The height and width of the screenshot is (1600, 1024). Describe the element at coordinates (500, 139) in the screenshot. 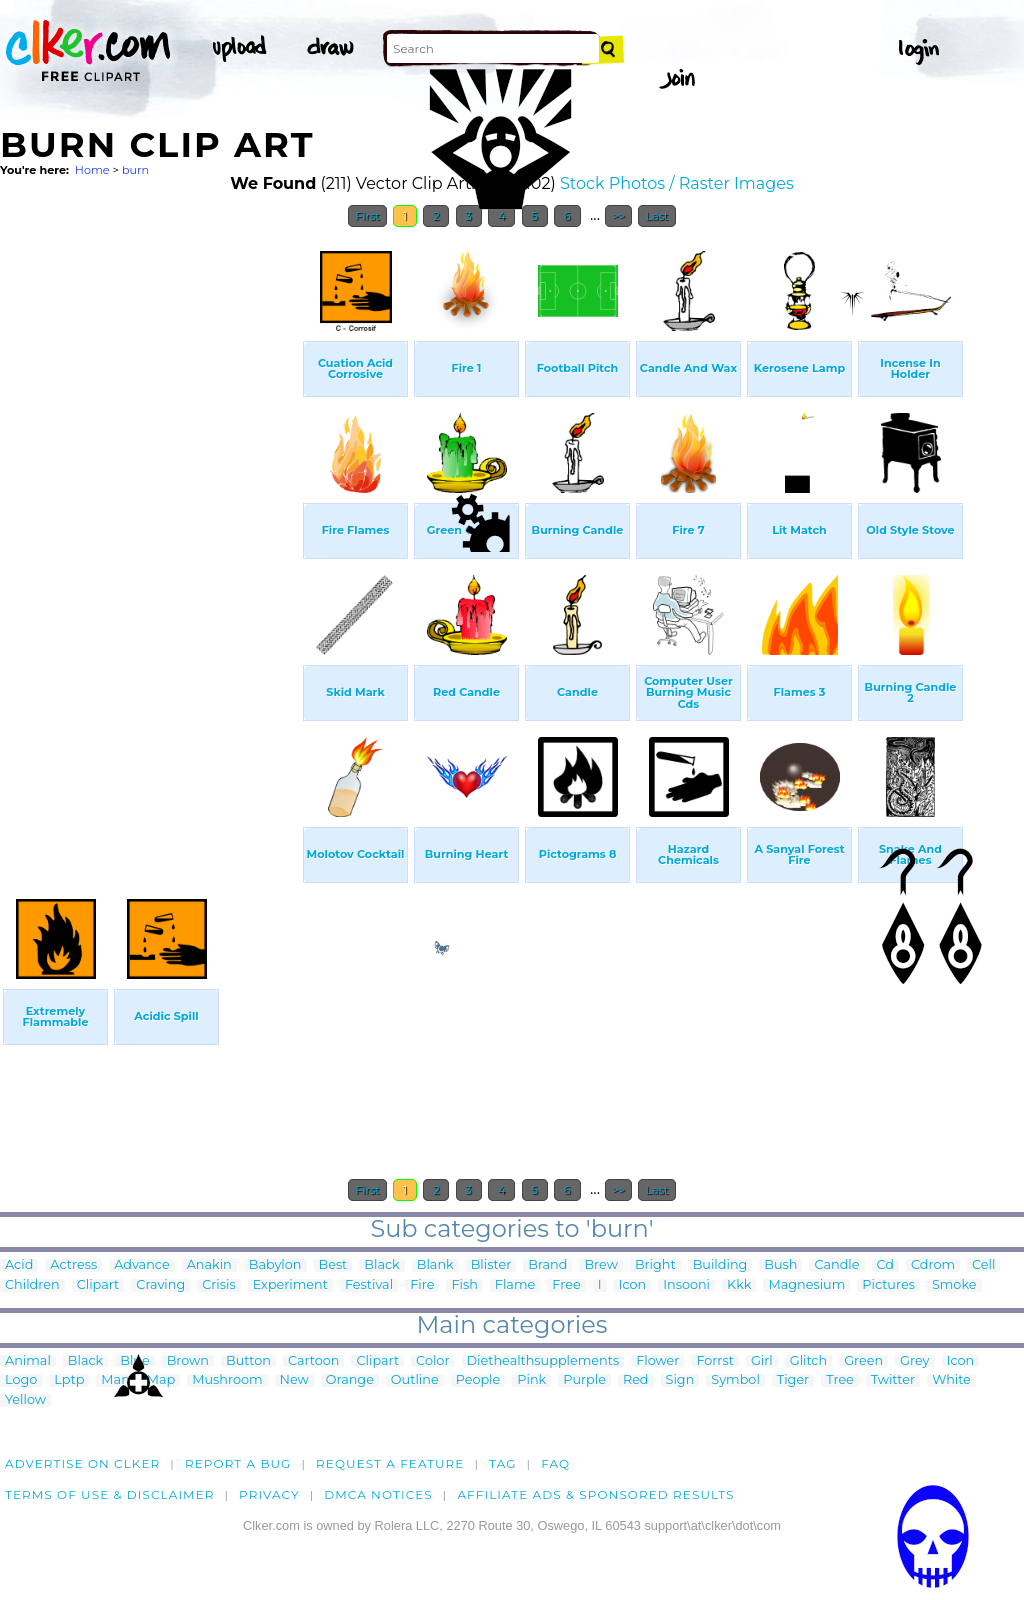

I see `indicates a character in panic or fear state` at that location.